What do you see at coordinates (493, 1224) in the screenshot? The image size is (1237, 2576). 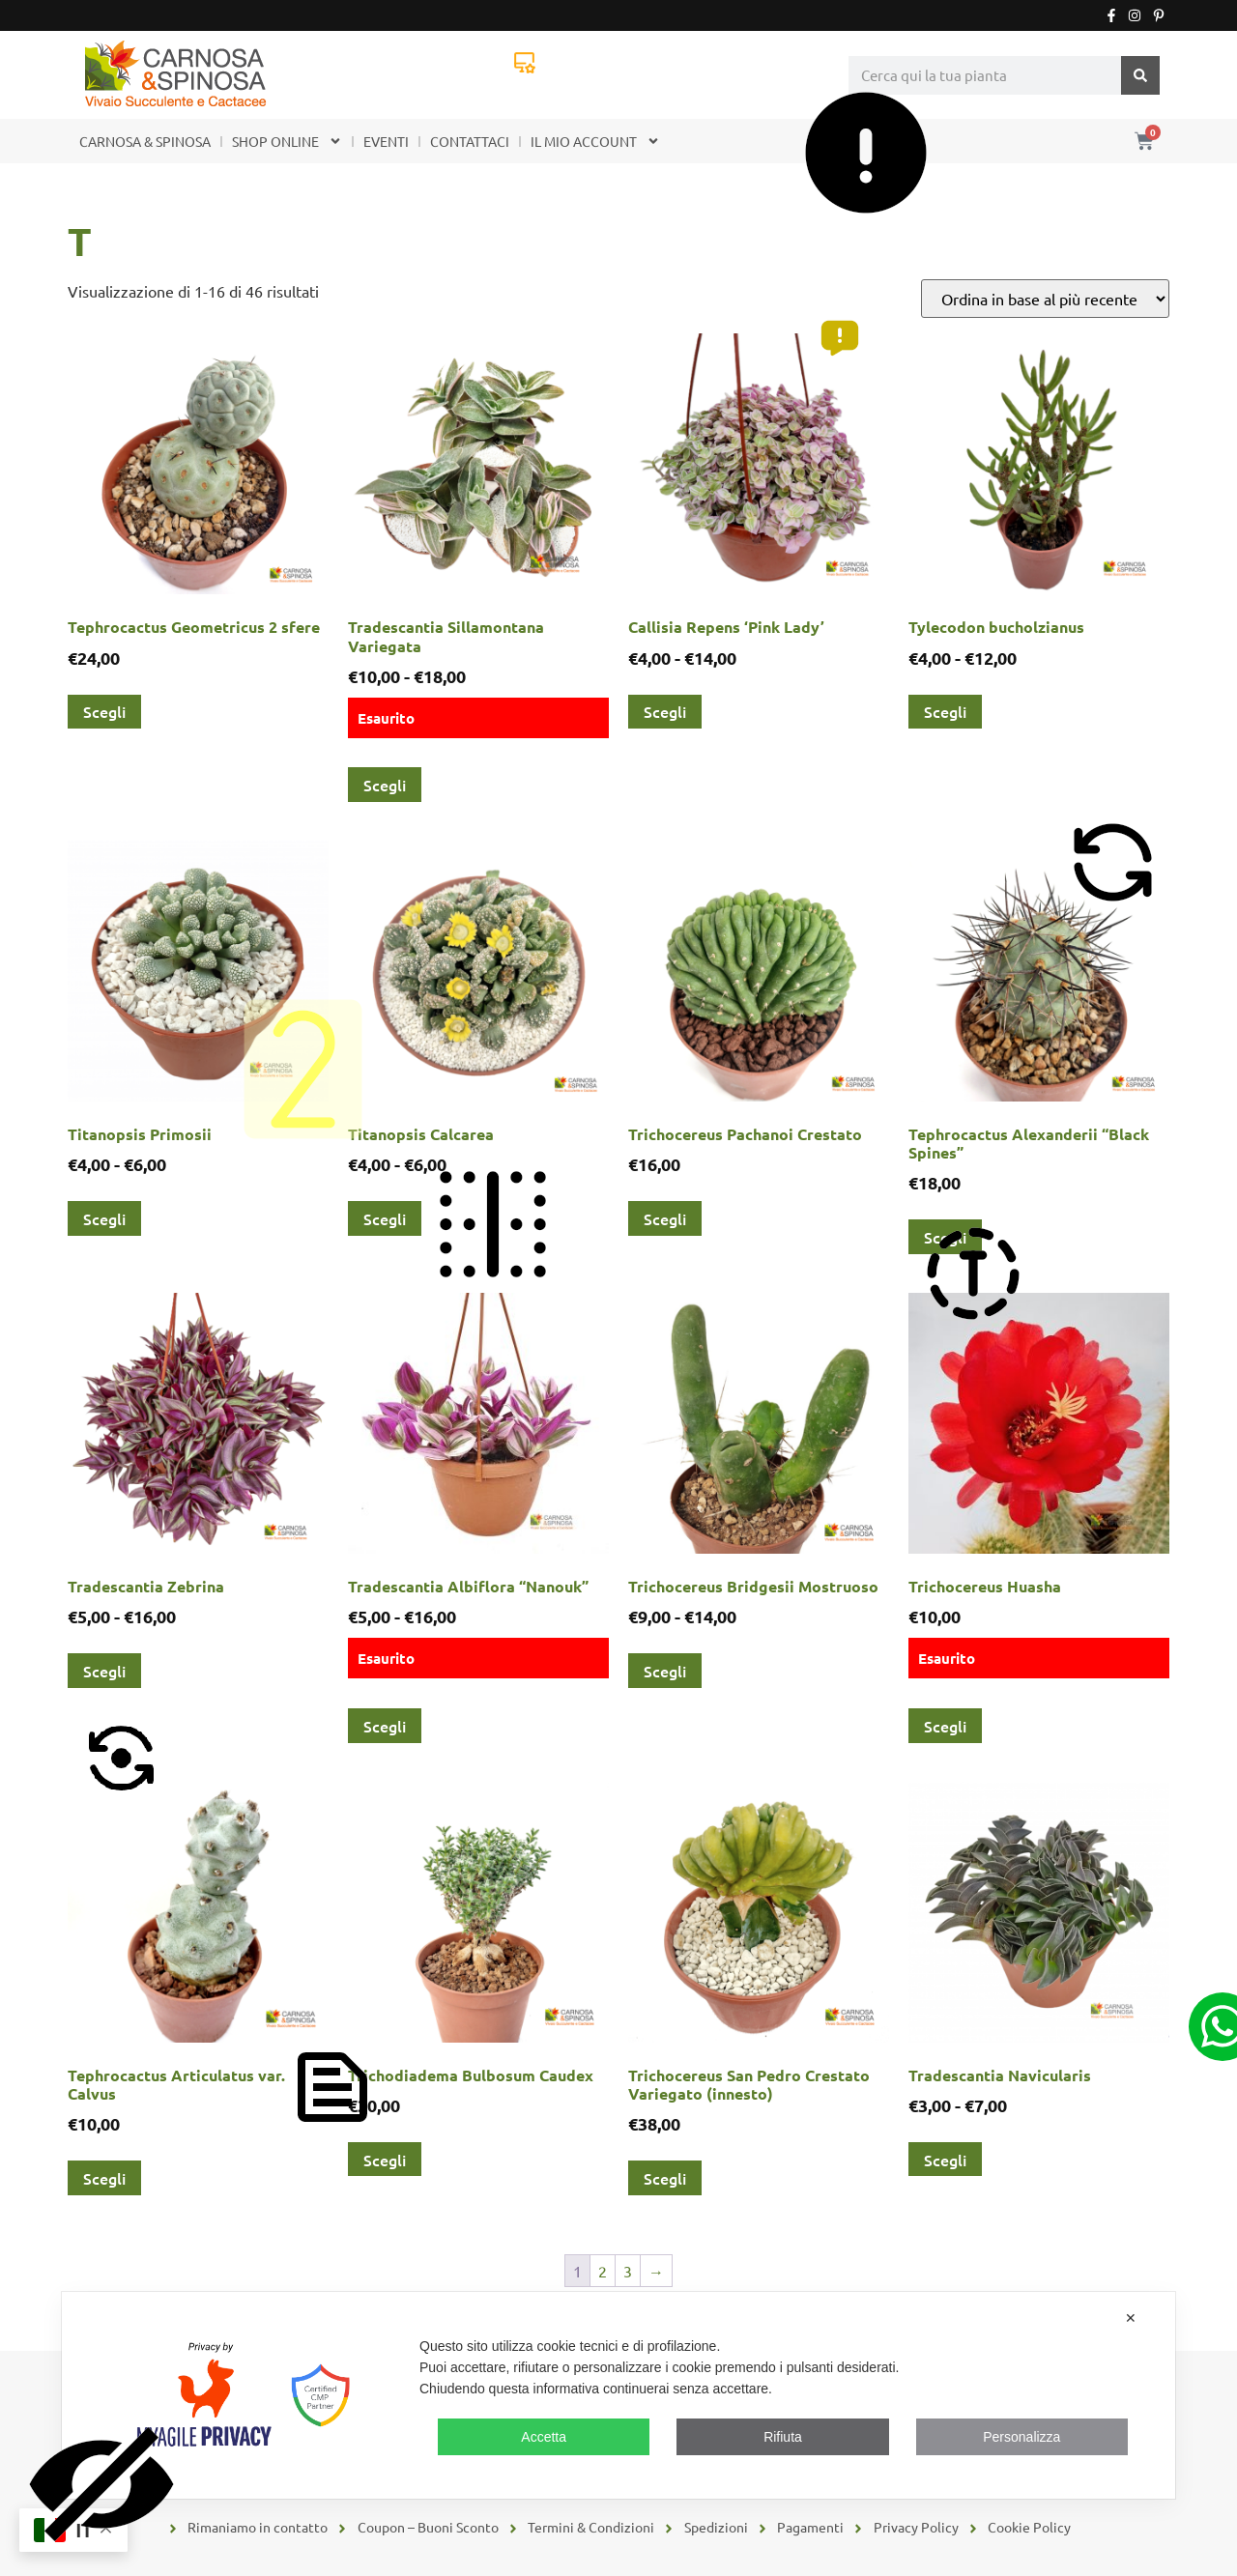 I see `add a vertical border to selected cells` at bounding box center [493, 1224].